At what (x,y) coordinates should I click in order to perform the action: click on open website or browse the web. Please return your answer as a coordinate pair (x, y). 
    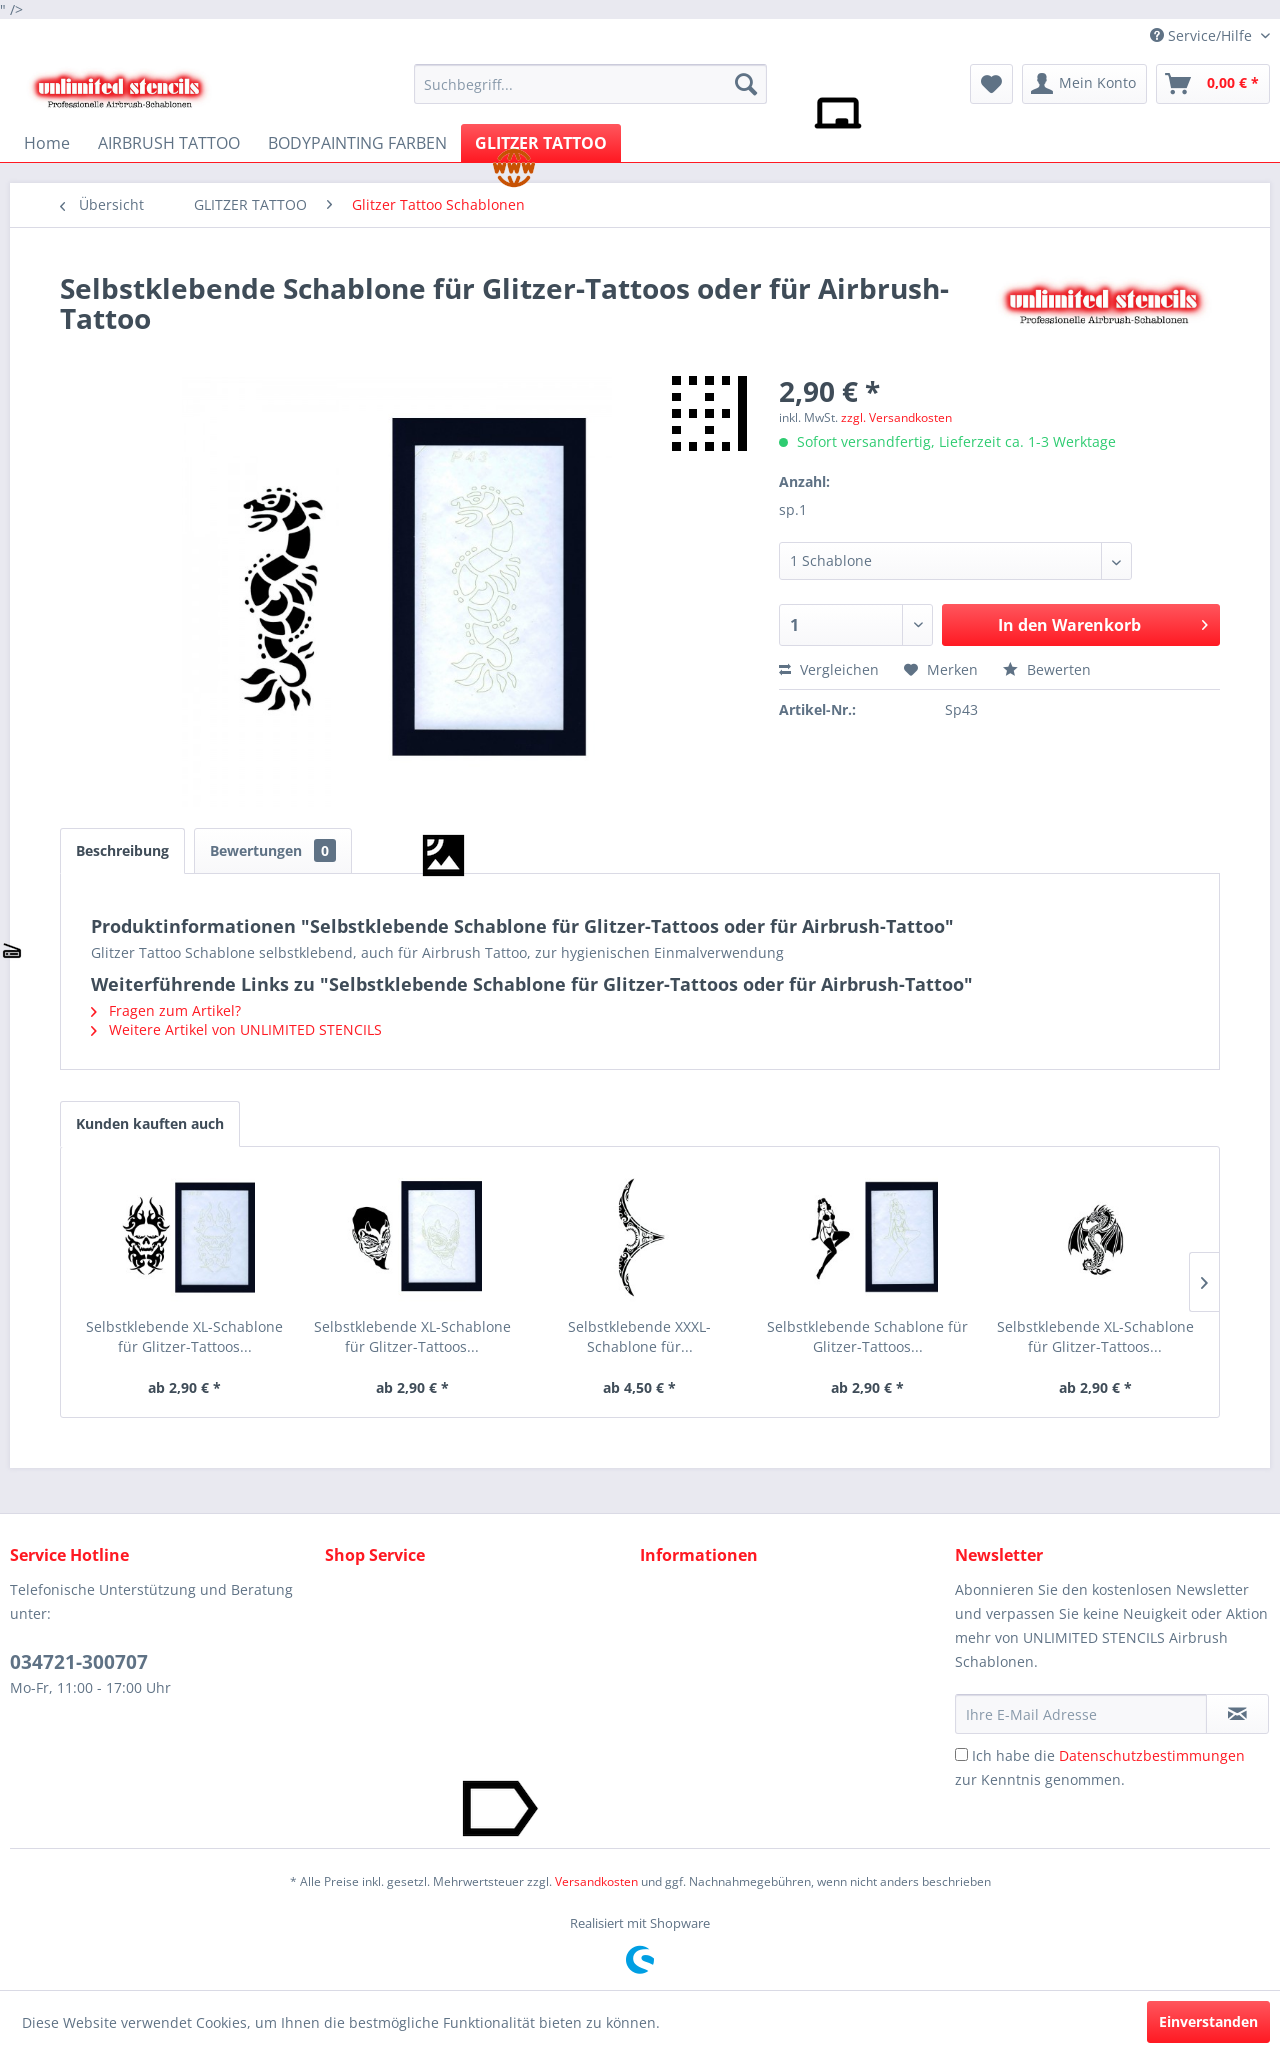
    Looking at the image, I should click on (514, 168).